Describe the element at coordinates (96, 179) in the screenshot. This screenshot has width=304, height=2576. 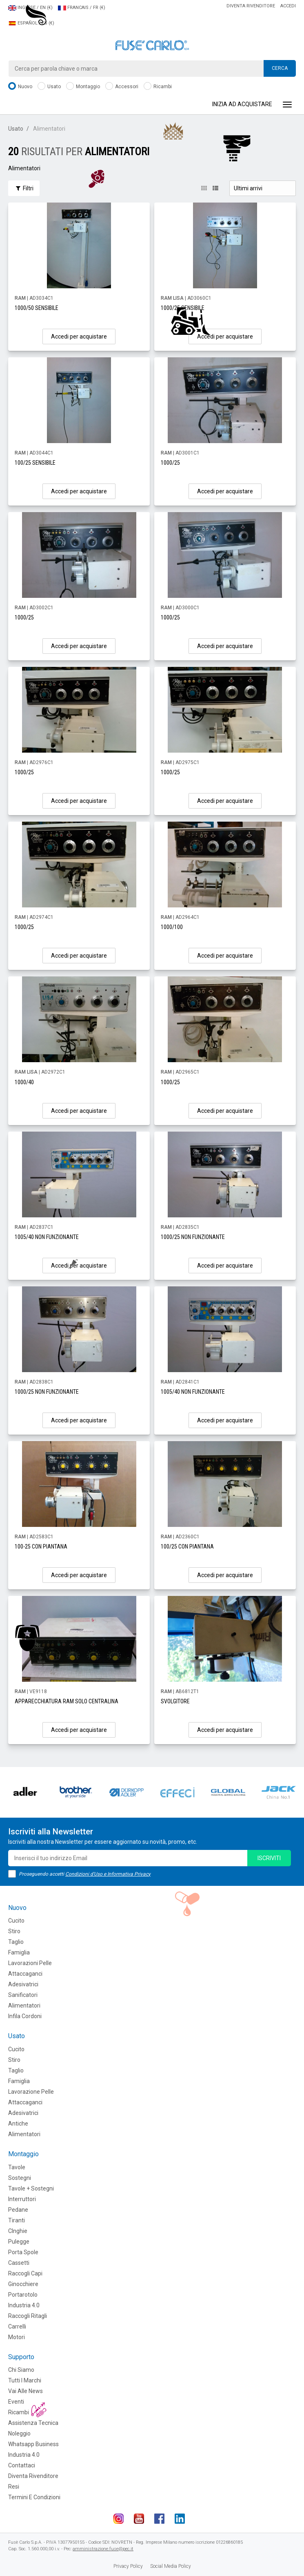
I see `collect a mushroom item in-game` at that location.